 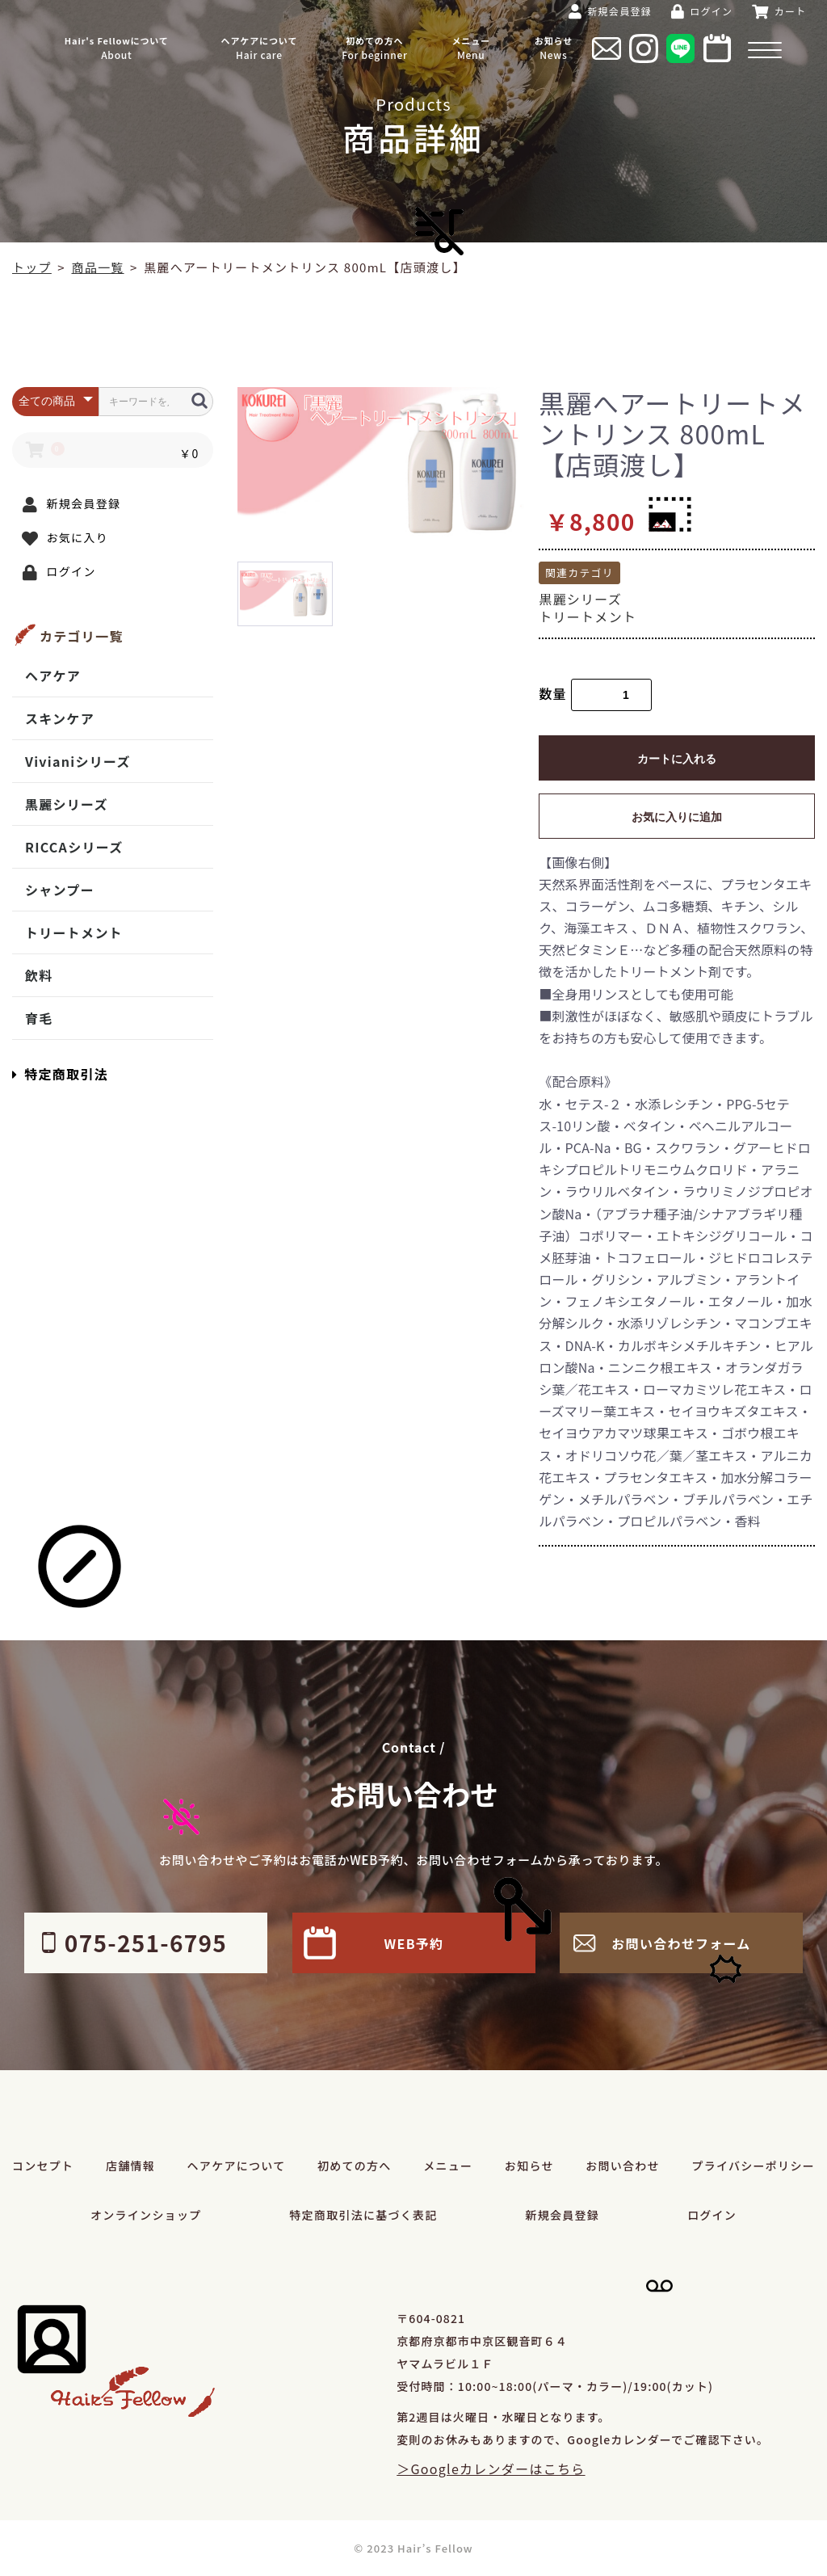 I want to click on view user profile, so click(x=52, y=2339).